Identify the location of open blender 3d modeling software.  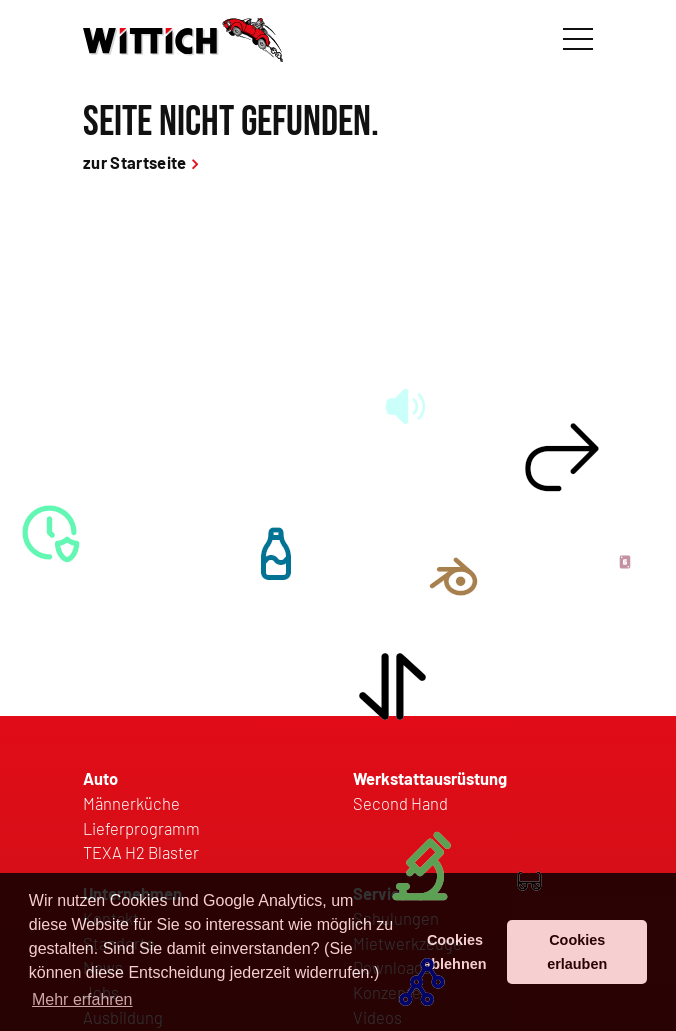
(453, 576).